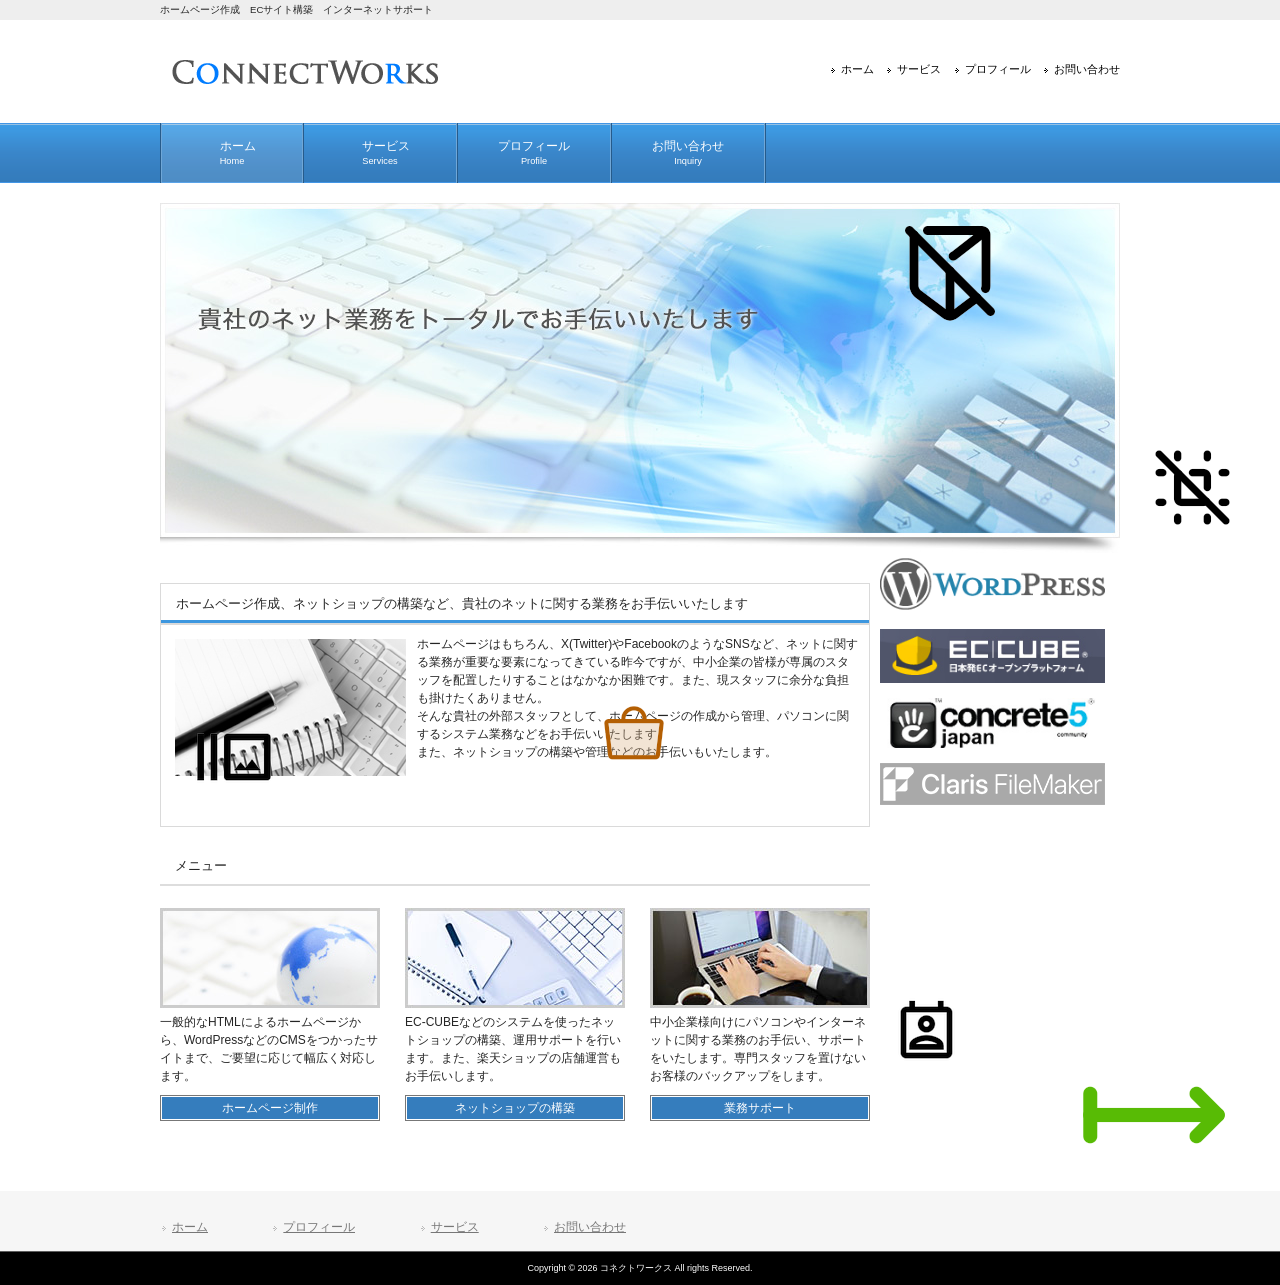 The image size is (1280, 1285). I want to click on artboard or canvas is disabled, so click(1192, 487).